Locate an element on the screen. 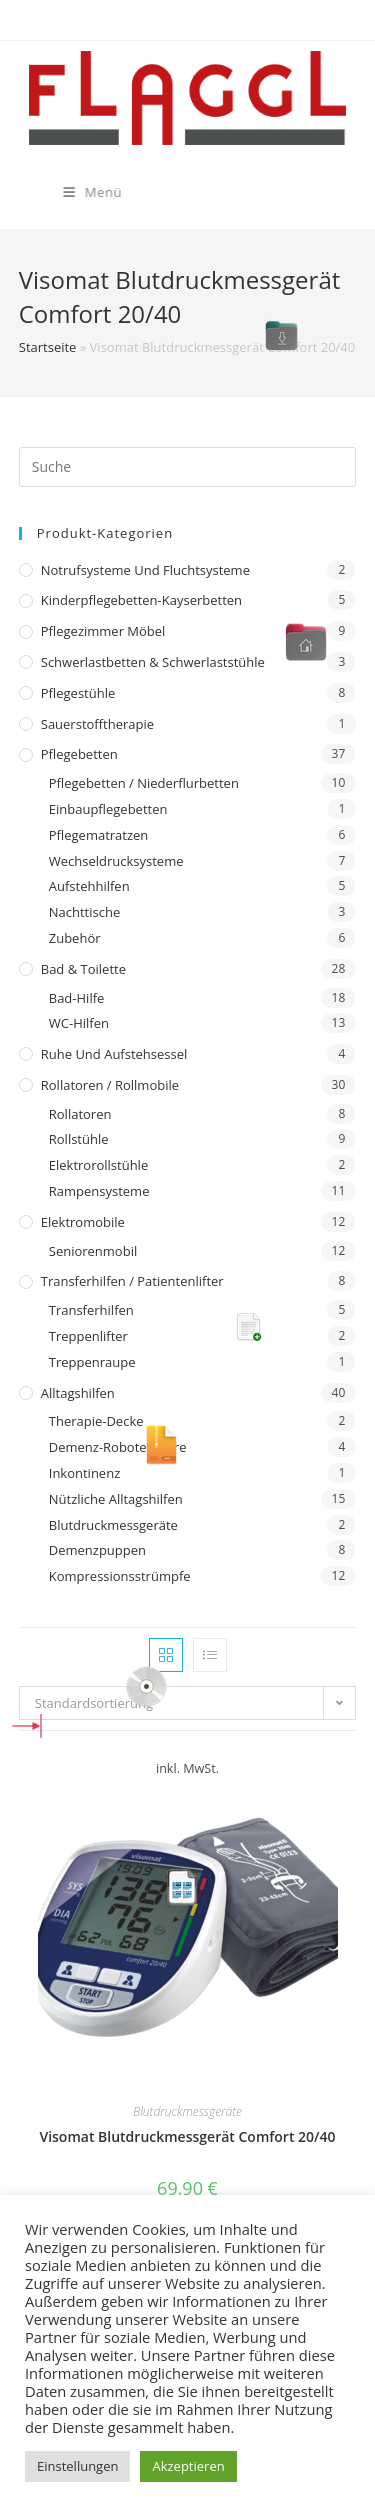  go to the last item or page is located at coordinates (27, 1726).